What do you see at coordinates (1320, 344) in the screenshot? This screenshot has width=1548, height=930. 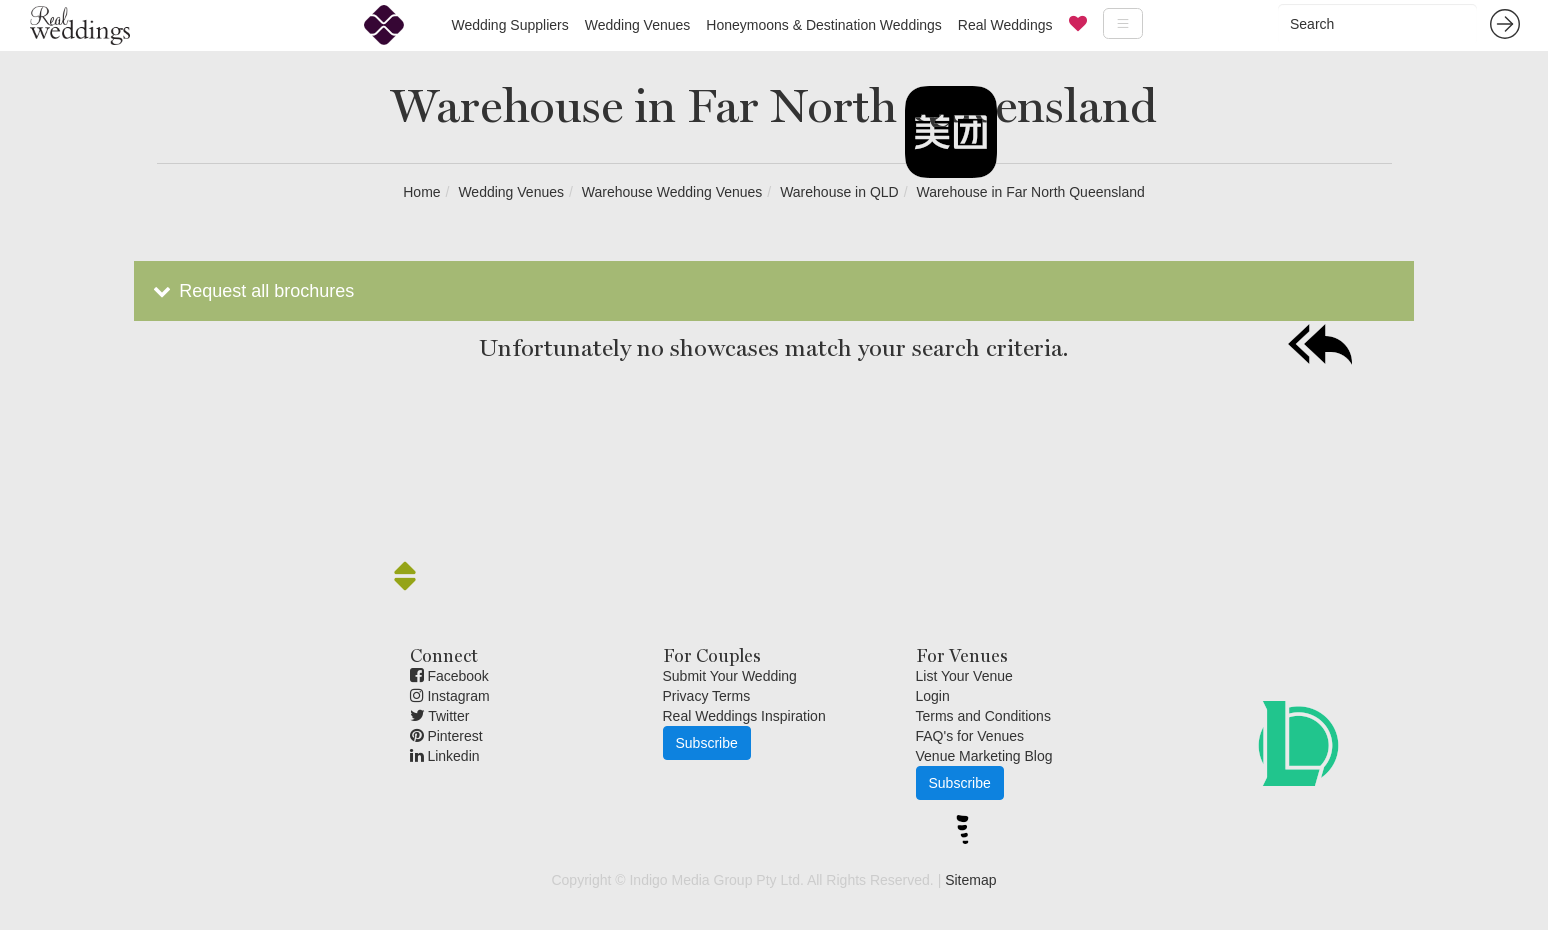 I see `reply to all recipients` at bounding box center [1320, 344].